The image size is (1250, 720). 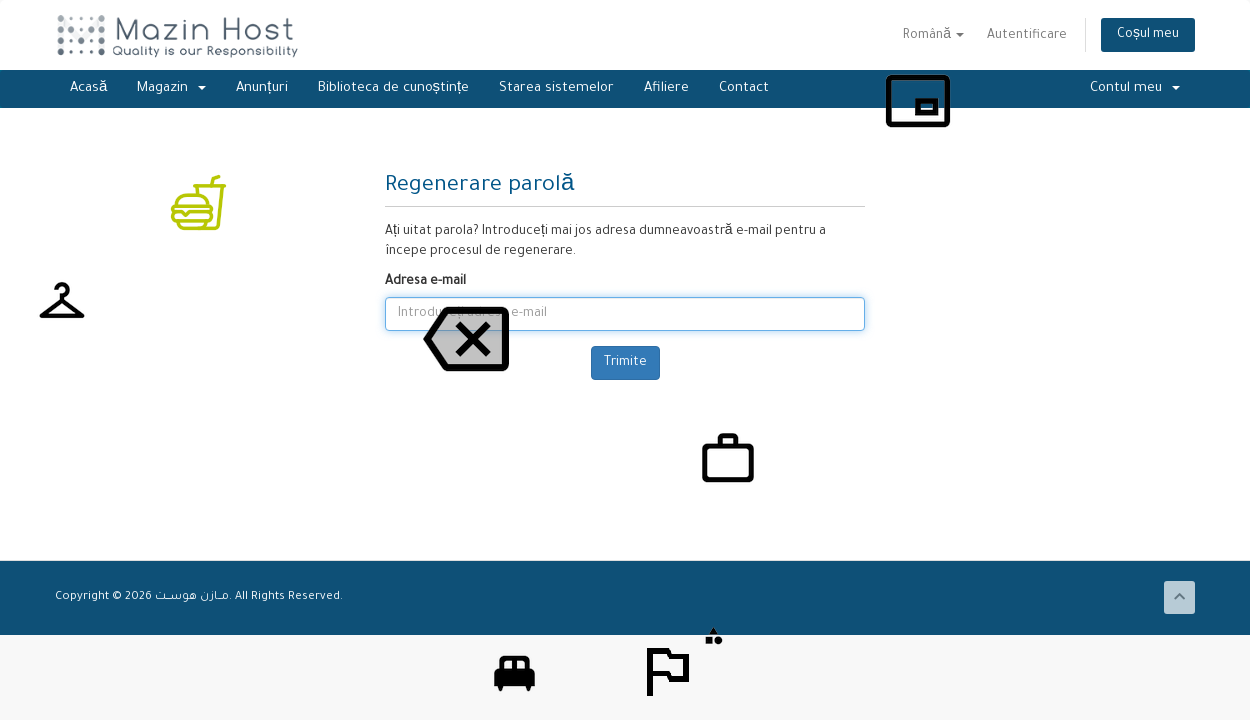 I want to click on access wardrobe or clothing options, so click(x=62, y=300).